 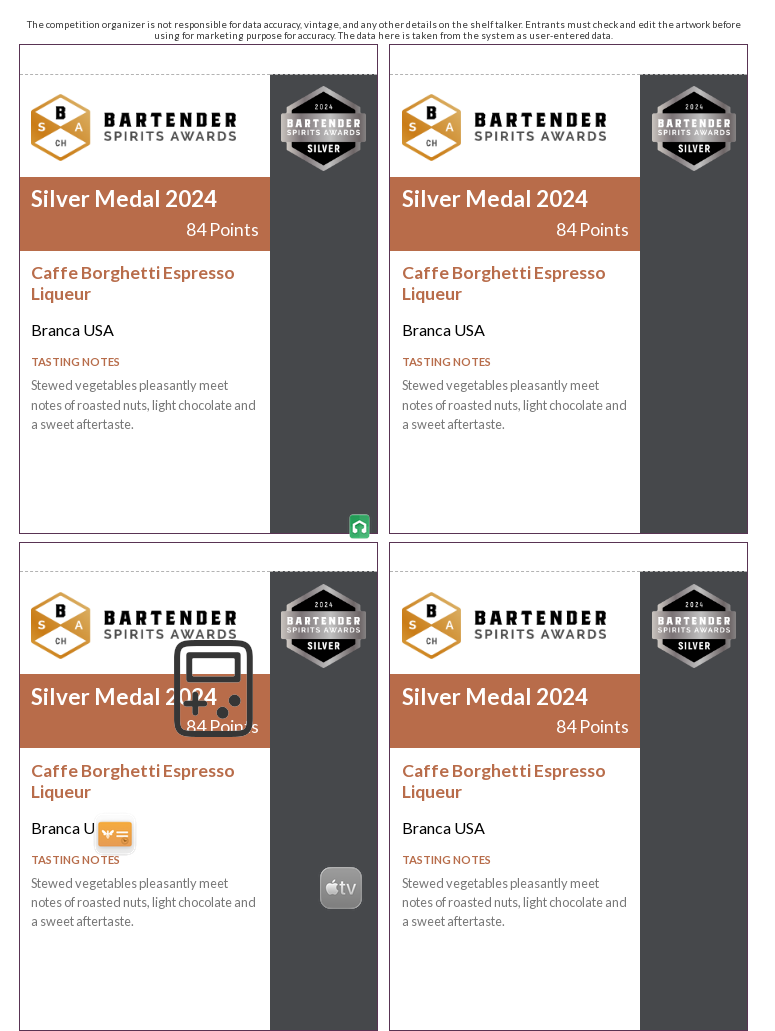 I want to click on open kandji passport login or authentication, so click(x=115, y=834).